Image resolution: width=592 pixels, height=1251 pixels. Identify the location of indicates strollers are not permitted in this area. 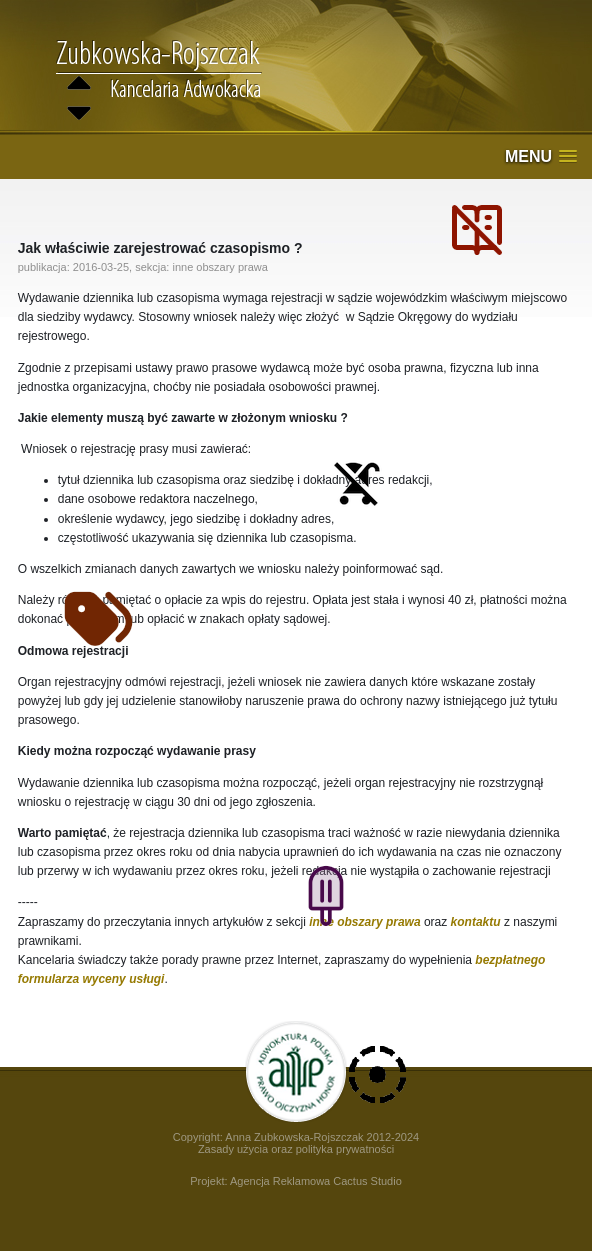
(357, 482).